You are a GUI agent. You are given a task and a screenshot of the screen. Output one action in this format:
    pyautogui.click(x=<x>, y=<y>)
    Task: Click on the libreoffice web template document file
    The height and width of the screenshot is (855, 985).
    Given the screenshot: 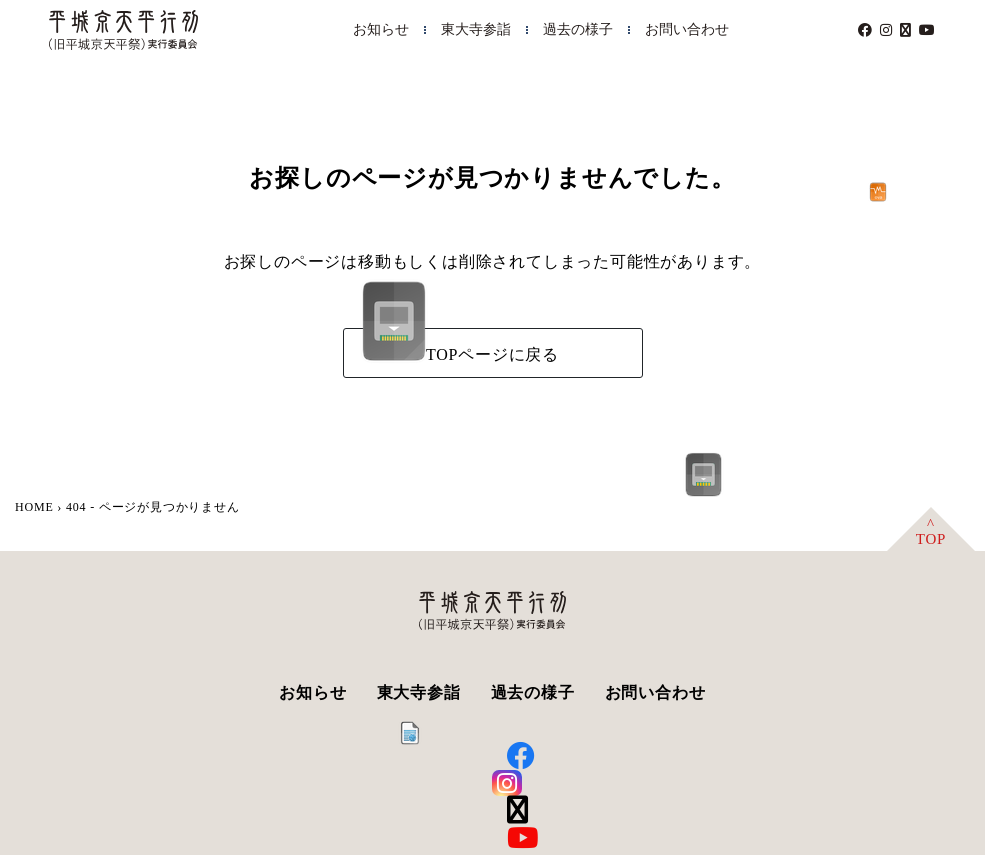 What is the action you would take?
    pyautogui.click(x=410, y=733)
    